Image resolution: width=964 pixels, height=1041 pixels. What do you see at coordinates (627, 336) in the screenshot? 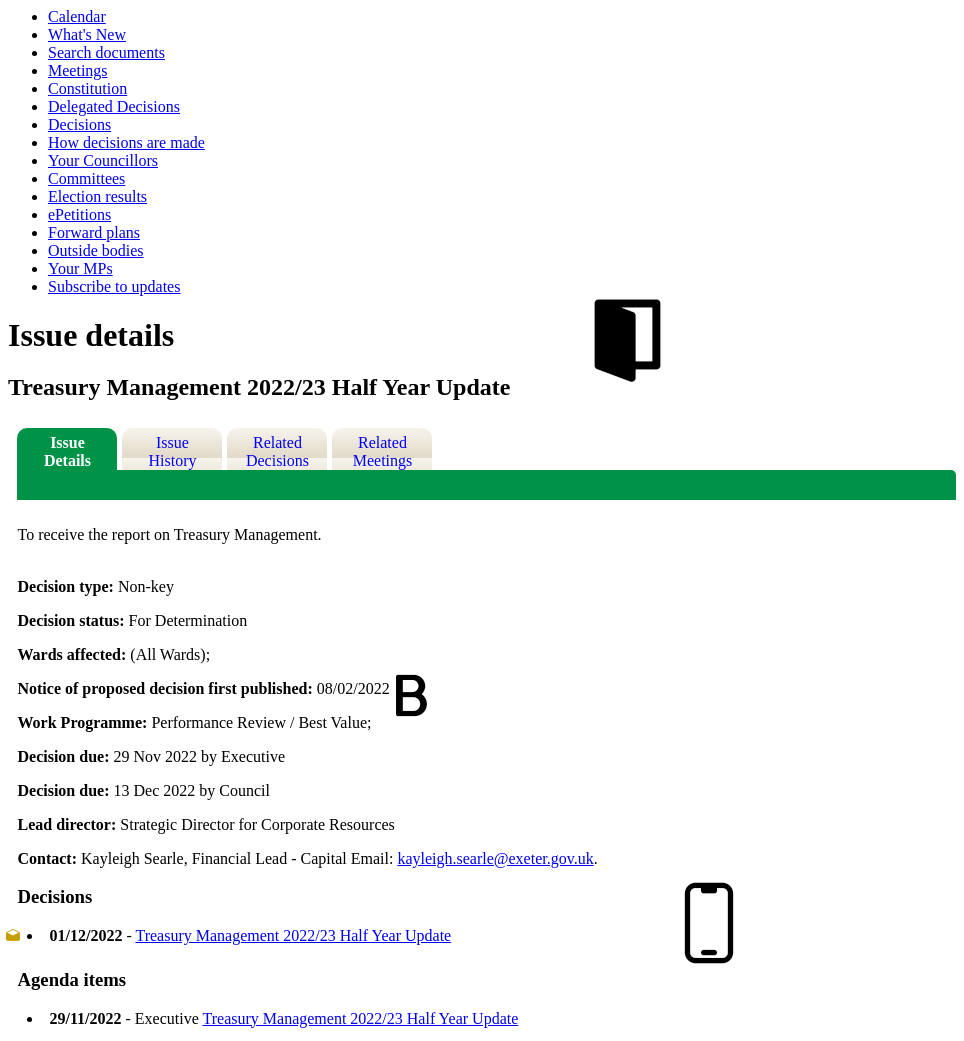
I see `switch to dual-screen or split-view mode` at bounding box center [627, 336].